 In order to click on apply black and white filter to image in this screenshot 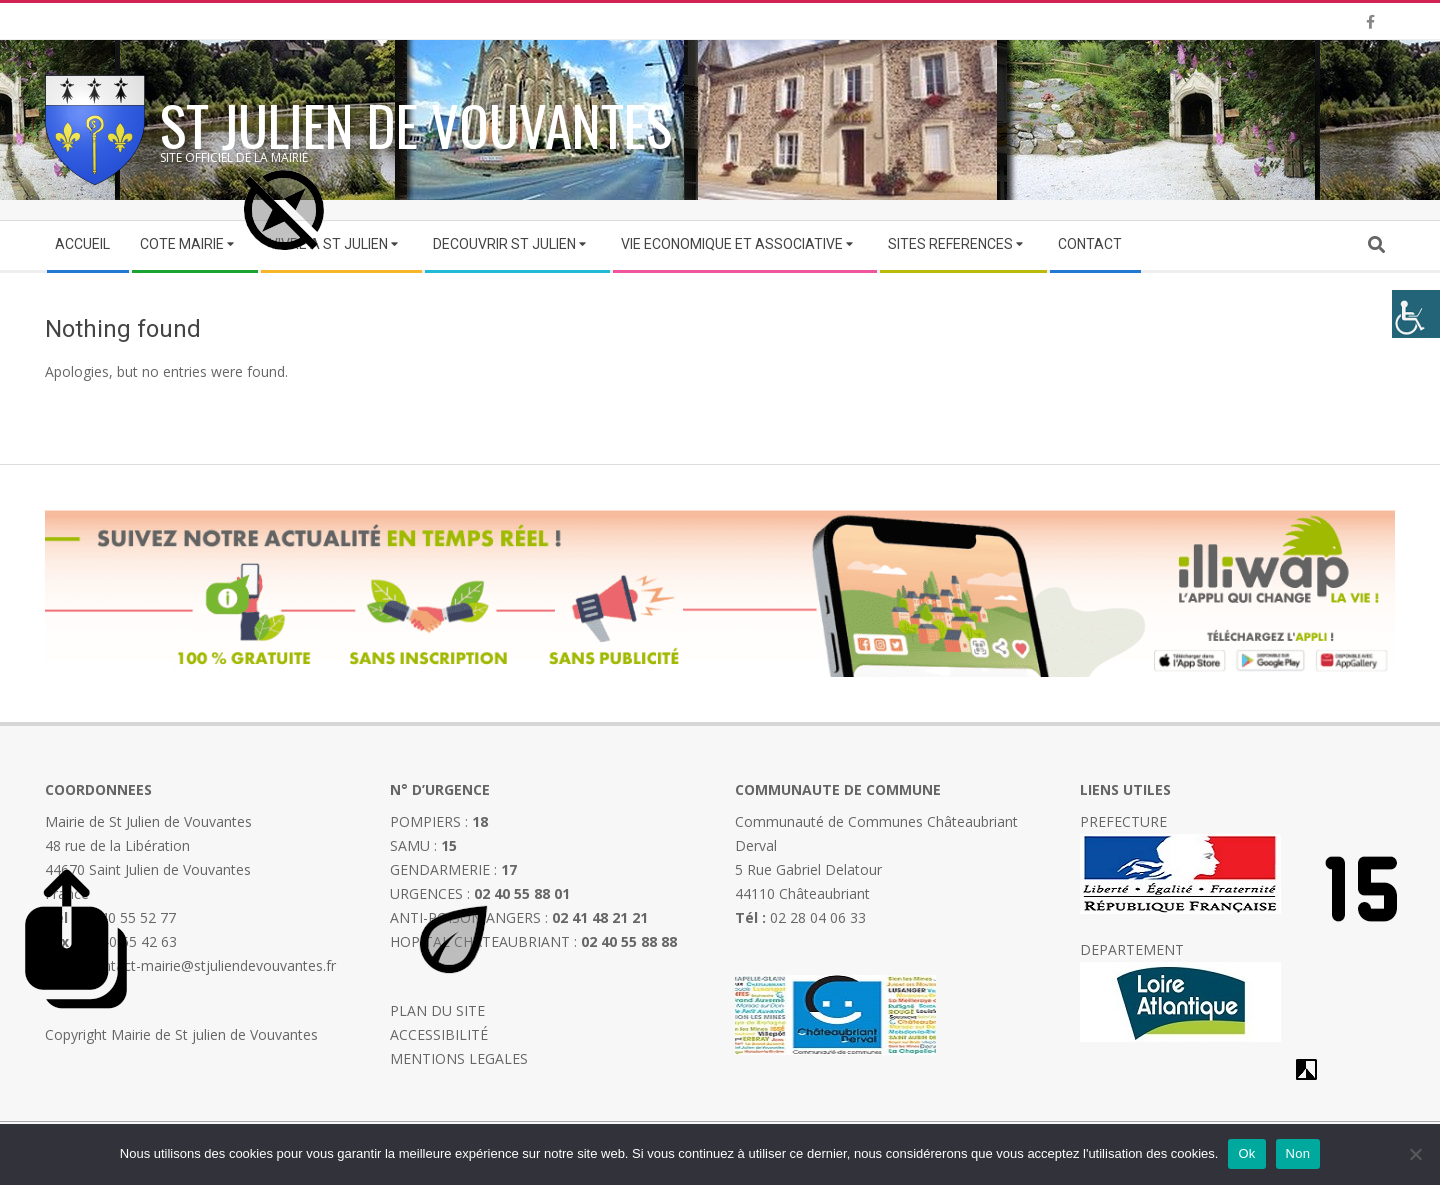, I will do `click(1306, 1069)`.